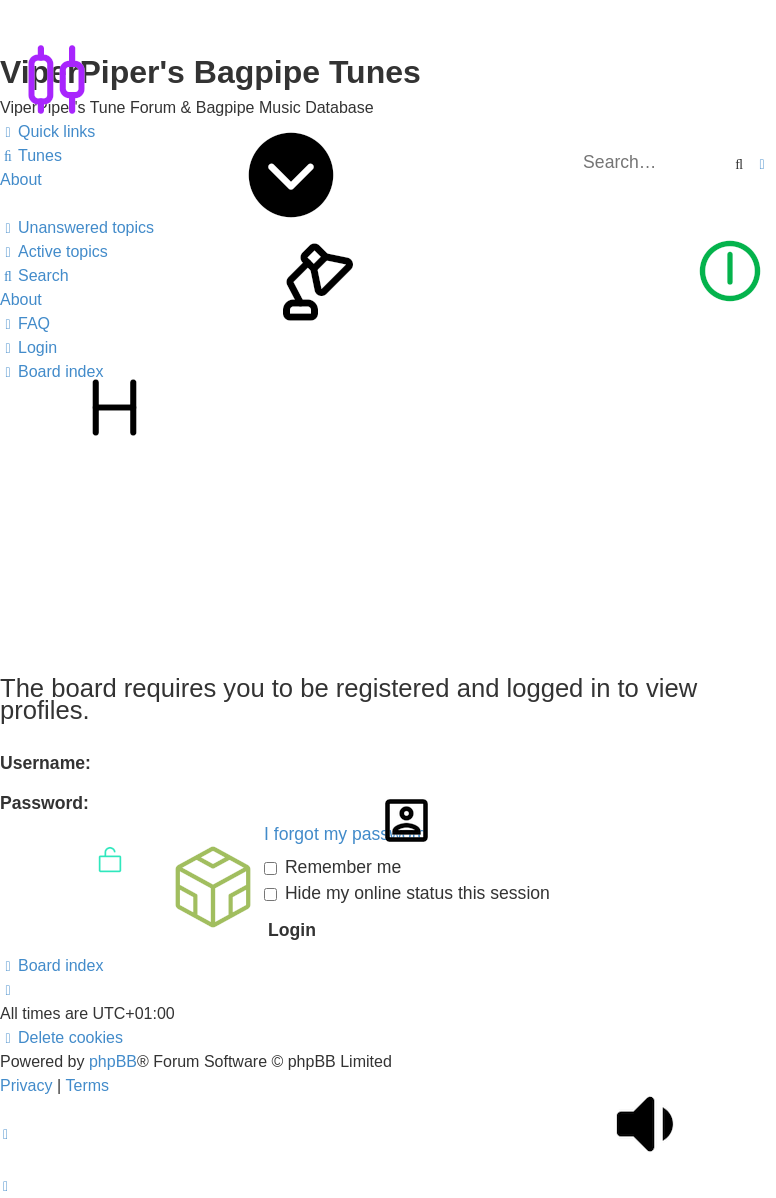 The height and width of the screenshot is (1198, 776). Describe the element at coordinates (646, 1124) in the screenshot. I see `decrease audio volume` at that location.